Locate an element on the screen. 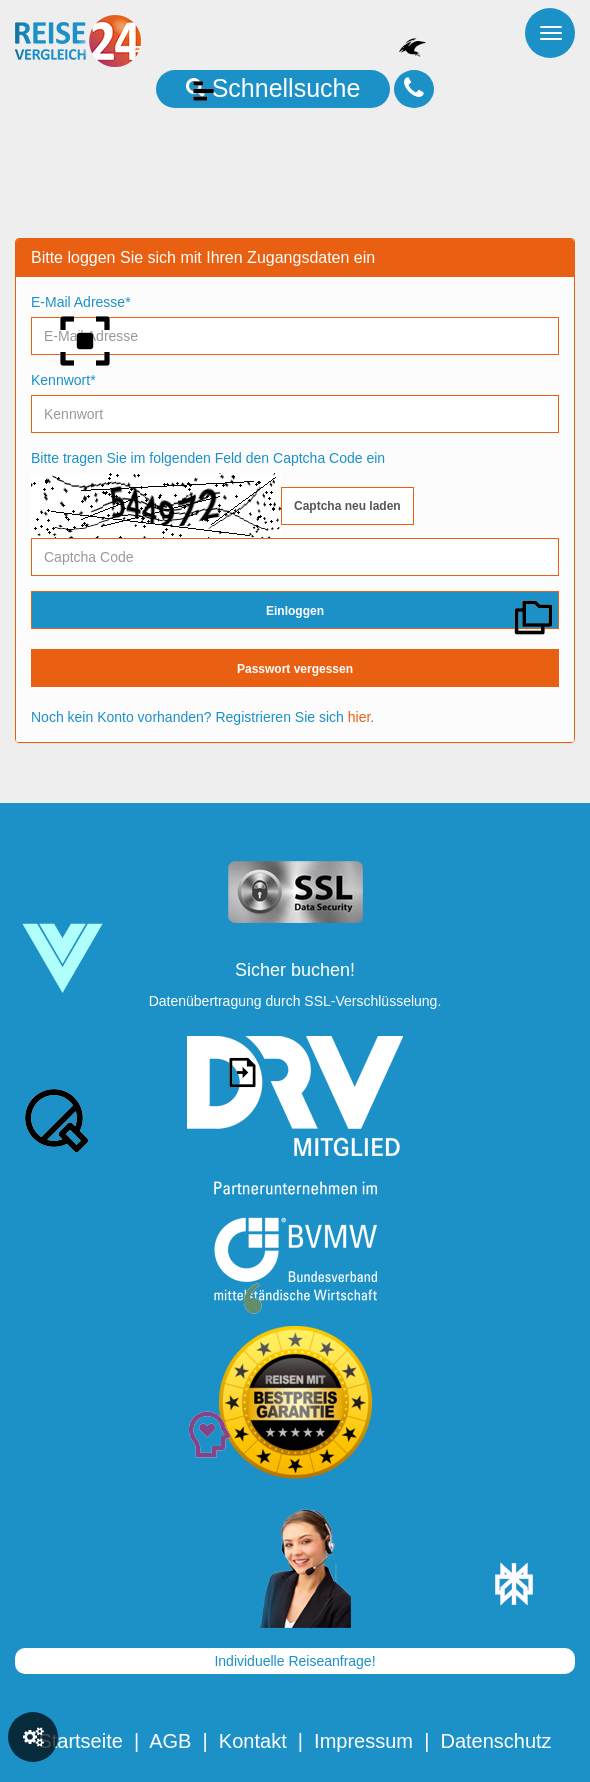  view horizontal bar chart data is located at coordinates (203, 91).